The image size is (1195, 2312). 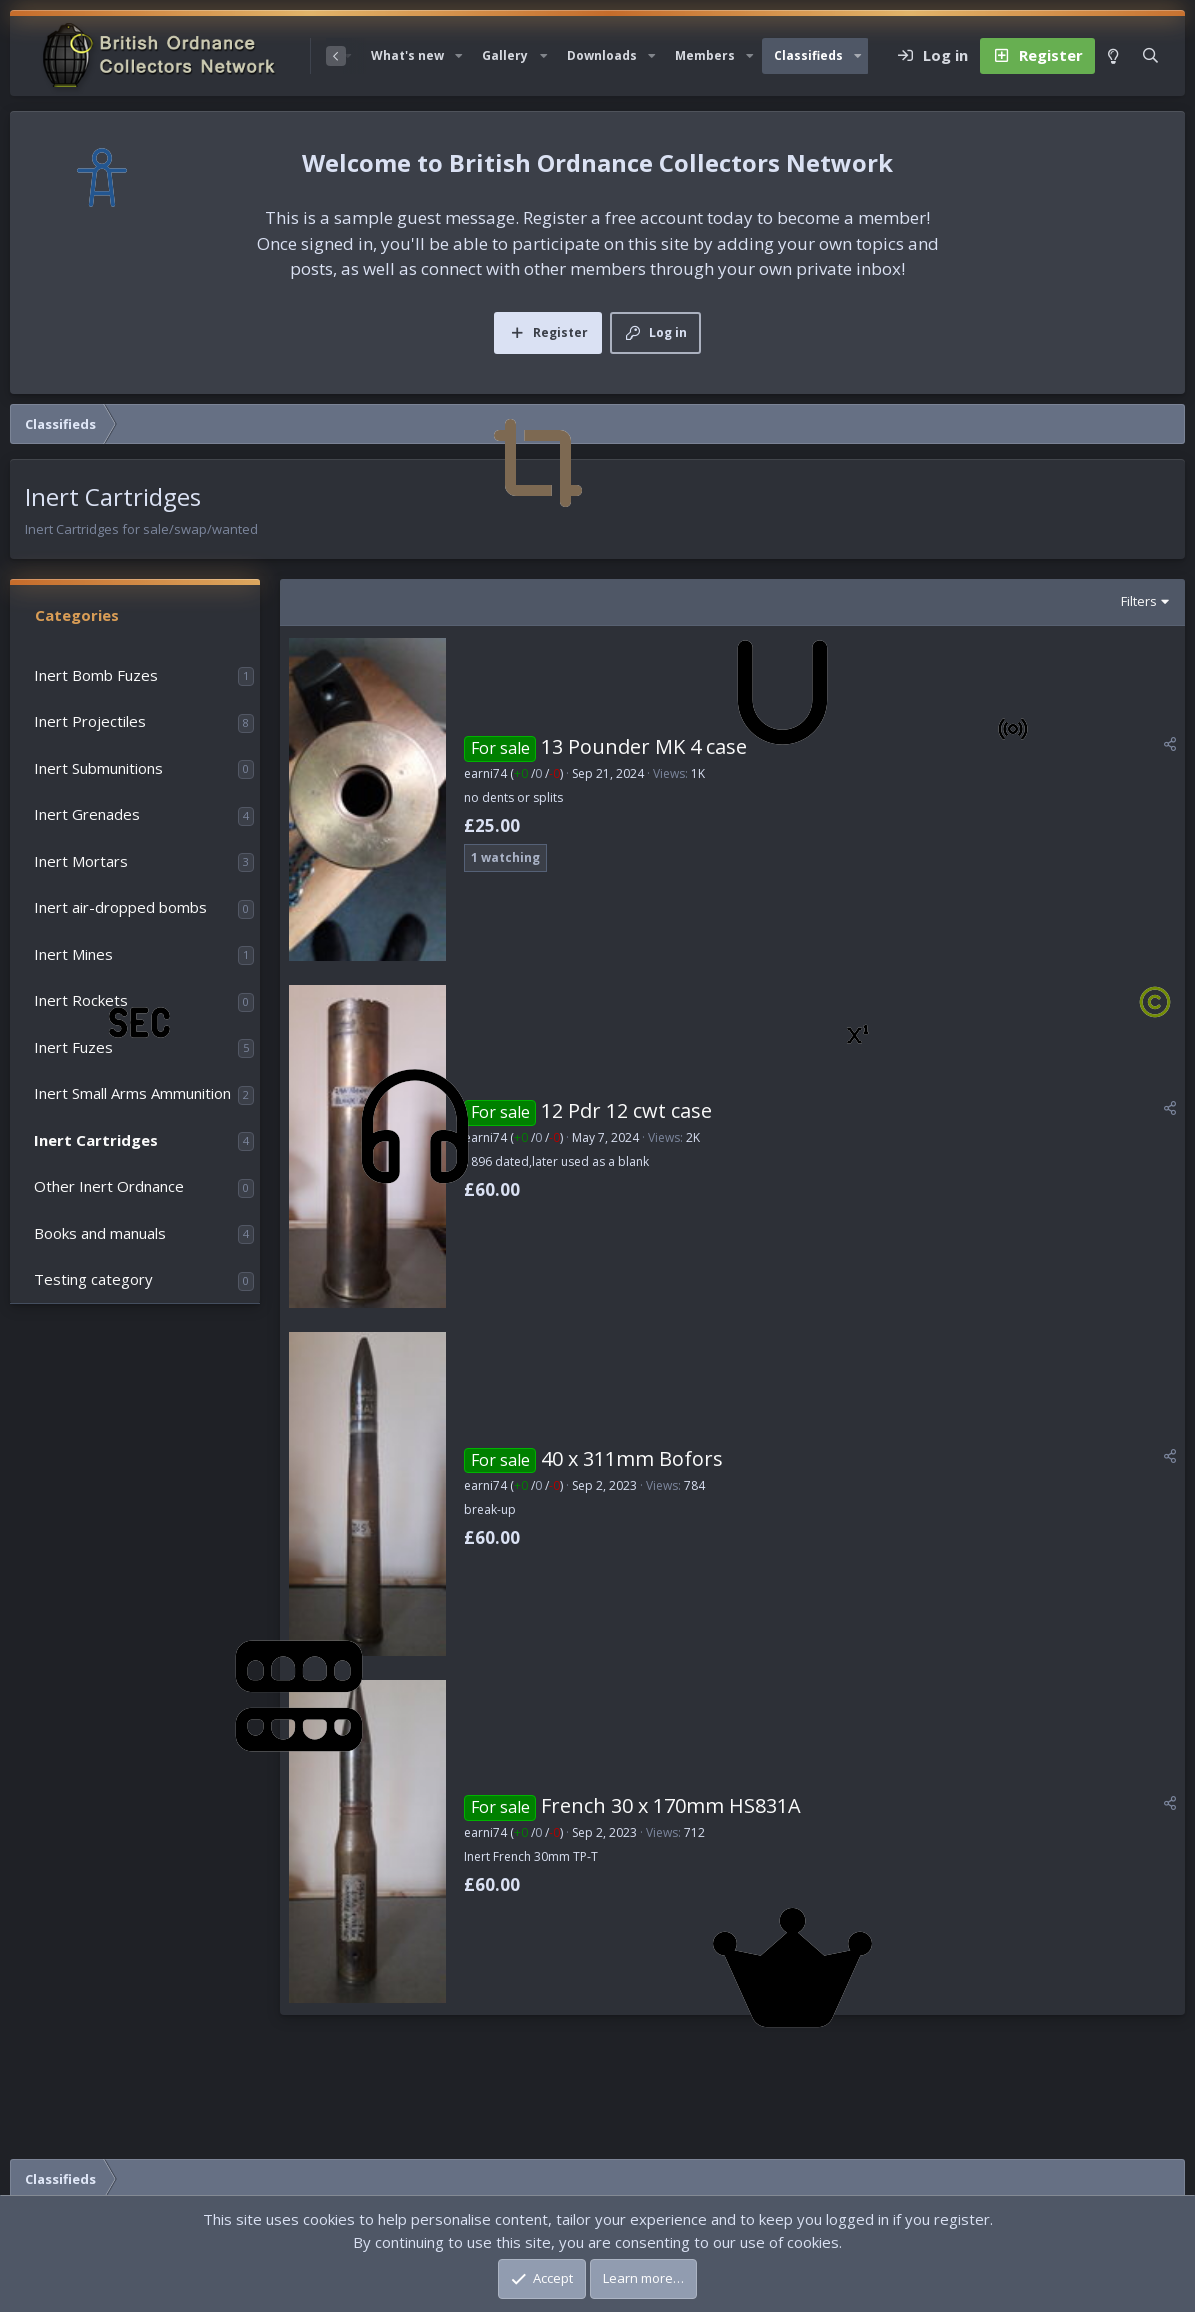 I want to click on apply superscript formatting to selected text, so click(x=856, y=1035).